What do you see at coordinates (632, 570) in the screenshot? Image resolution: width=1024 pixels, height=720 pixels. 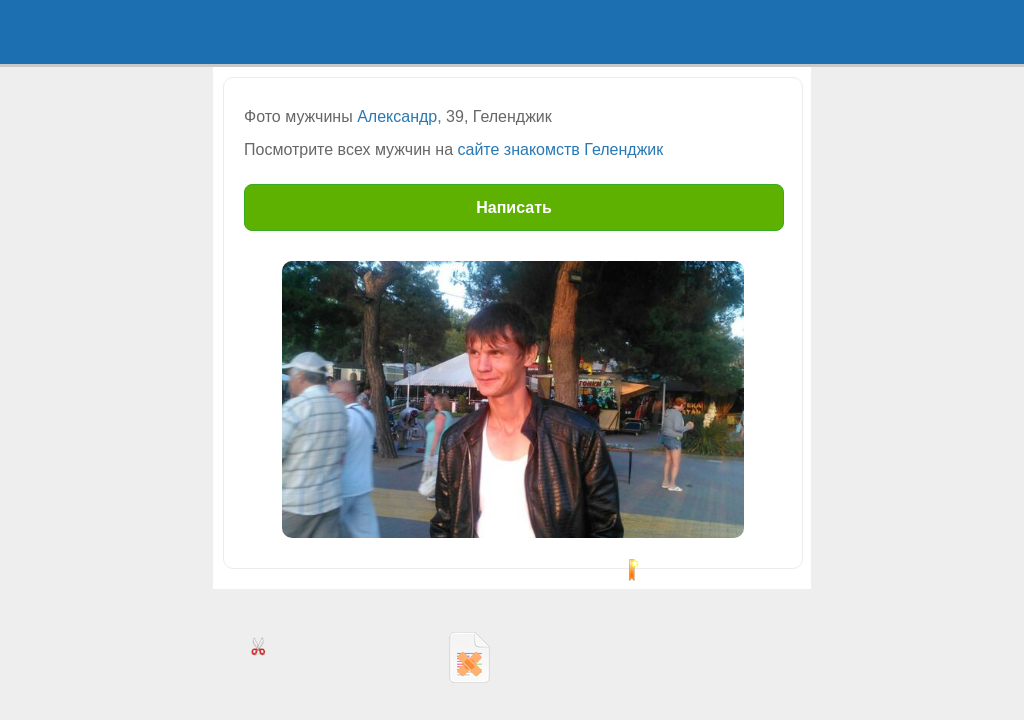 I see `add a new bookmark` at bounding box center [632, 570].